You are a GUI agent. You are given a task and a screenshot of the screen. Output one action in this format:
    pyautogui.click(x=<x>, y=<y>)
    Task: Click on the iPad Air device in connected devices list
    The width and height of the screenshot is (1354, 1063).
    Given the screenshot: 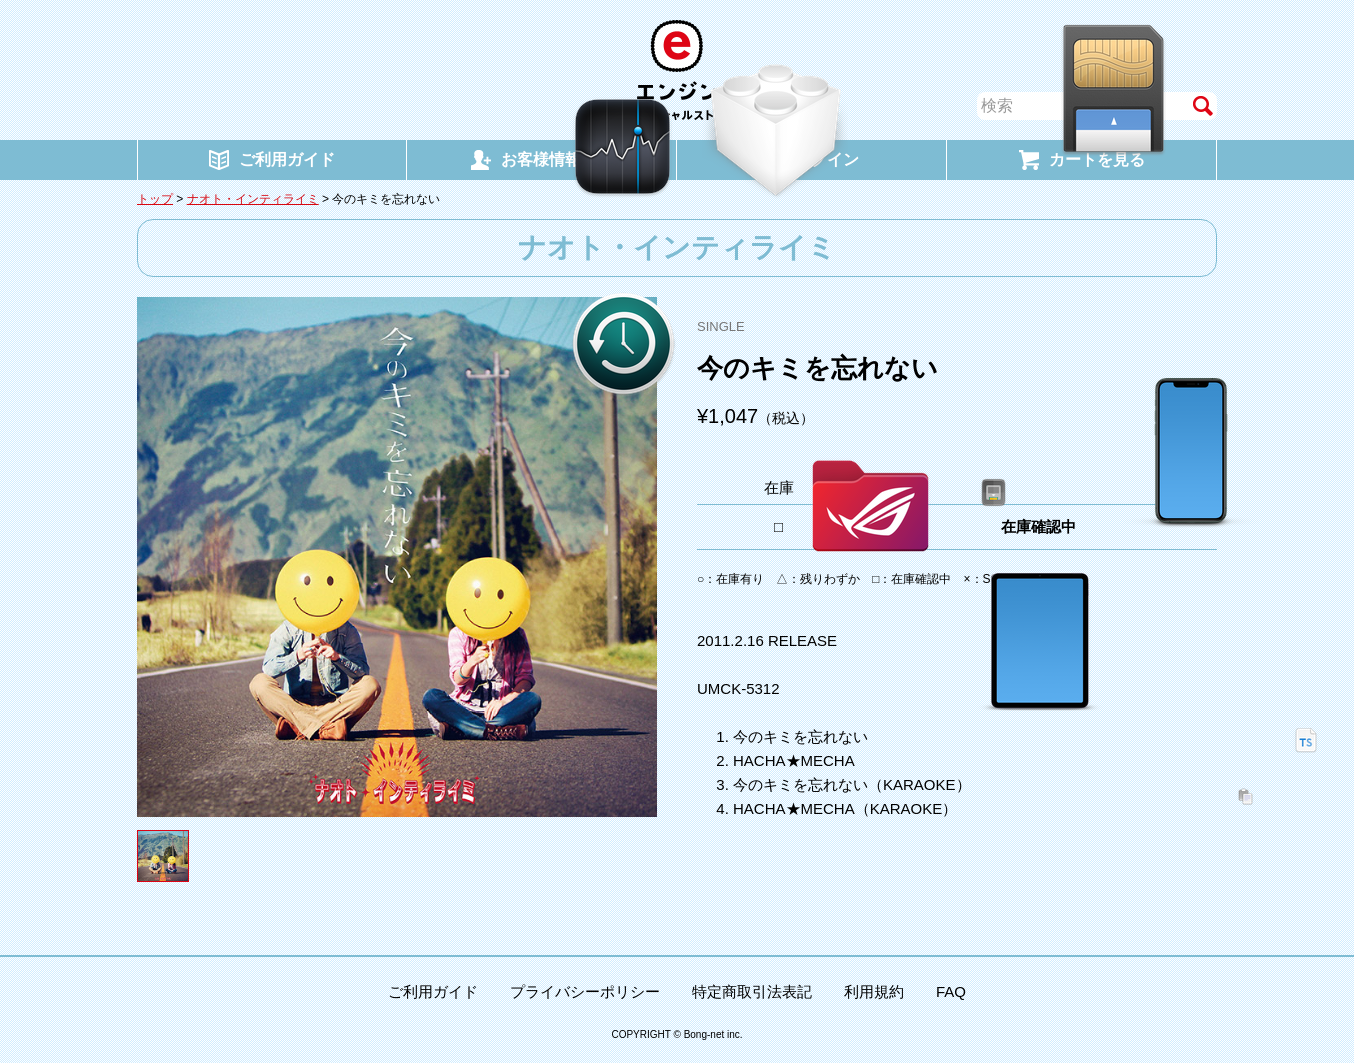 What is the action you would take?
    pyautogui.click(x=1040, y=642)
    